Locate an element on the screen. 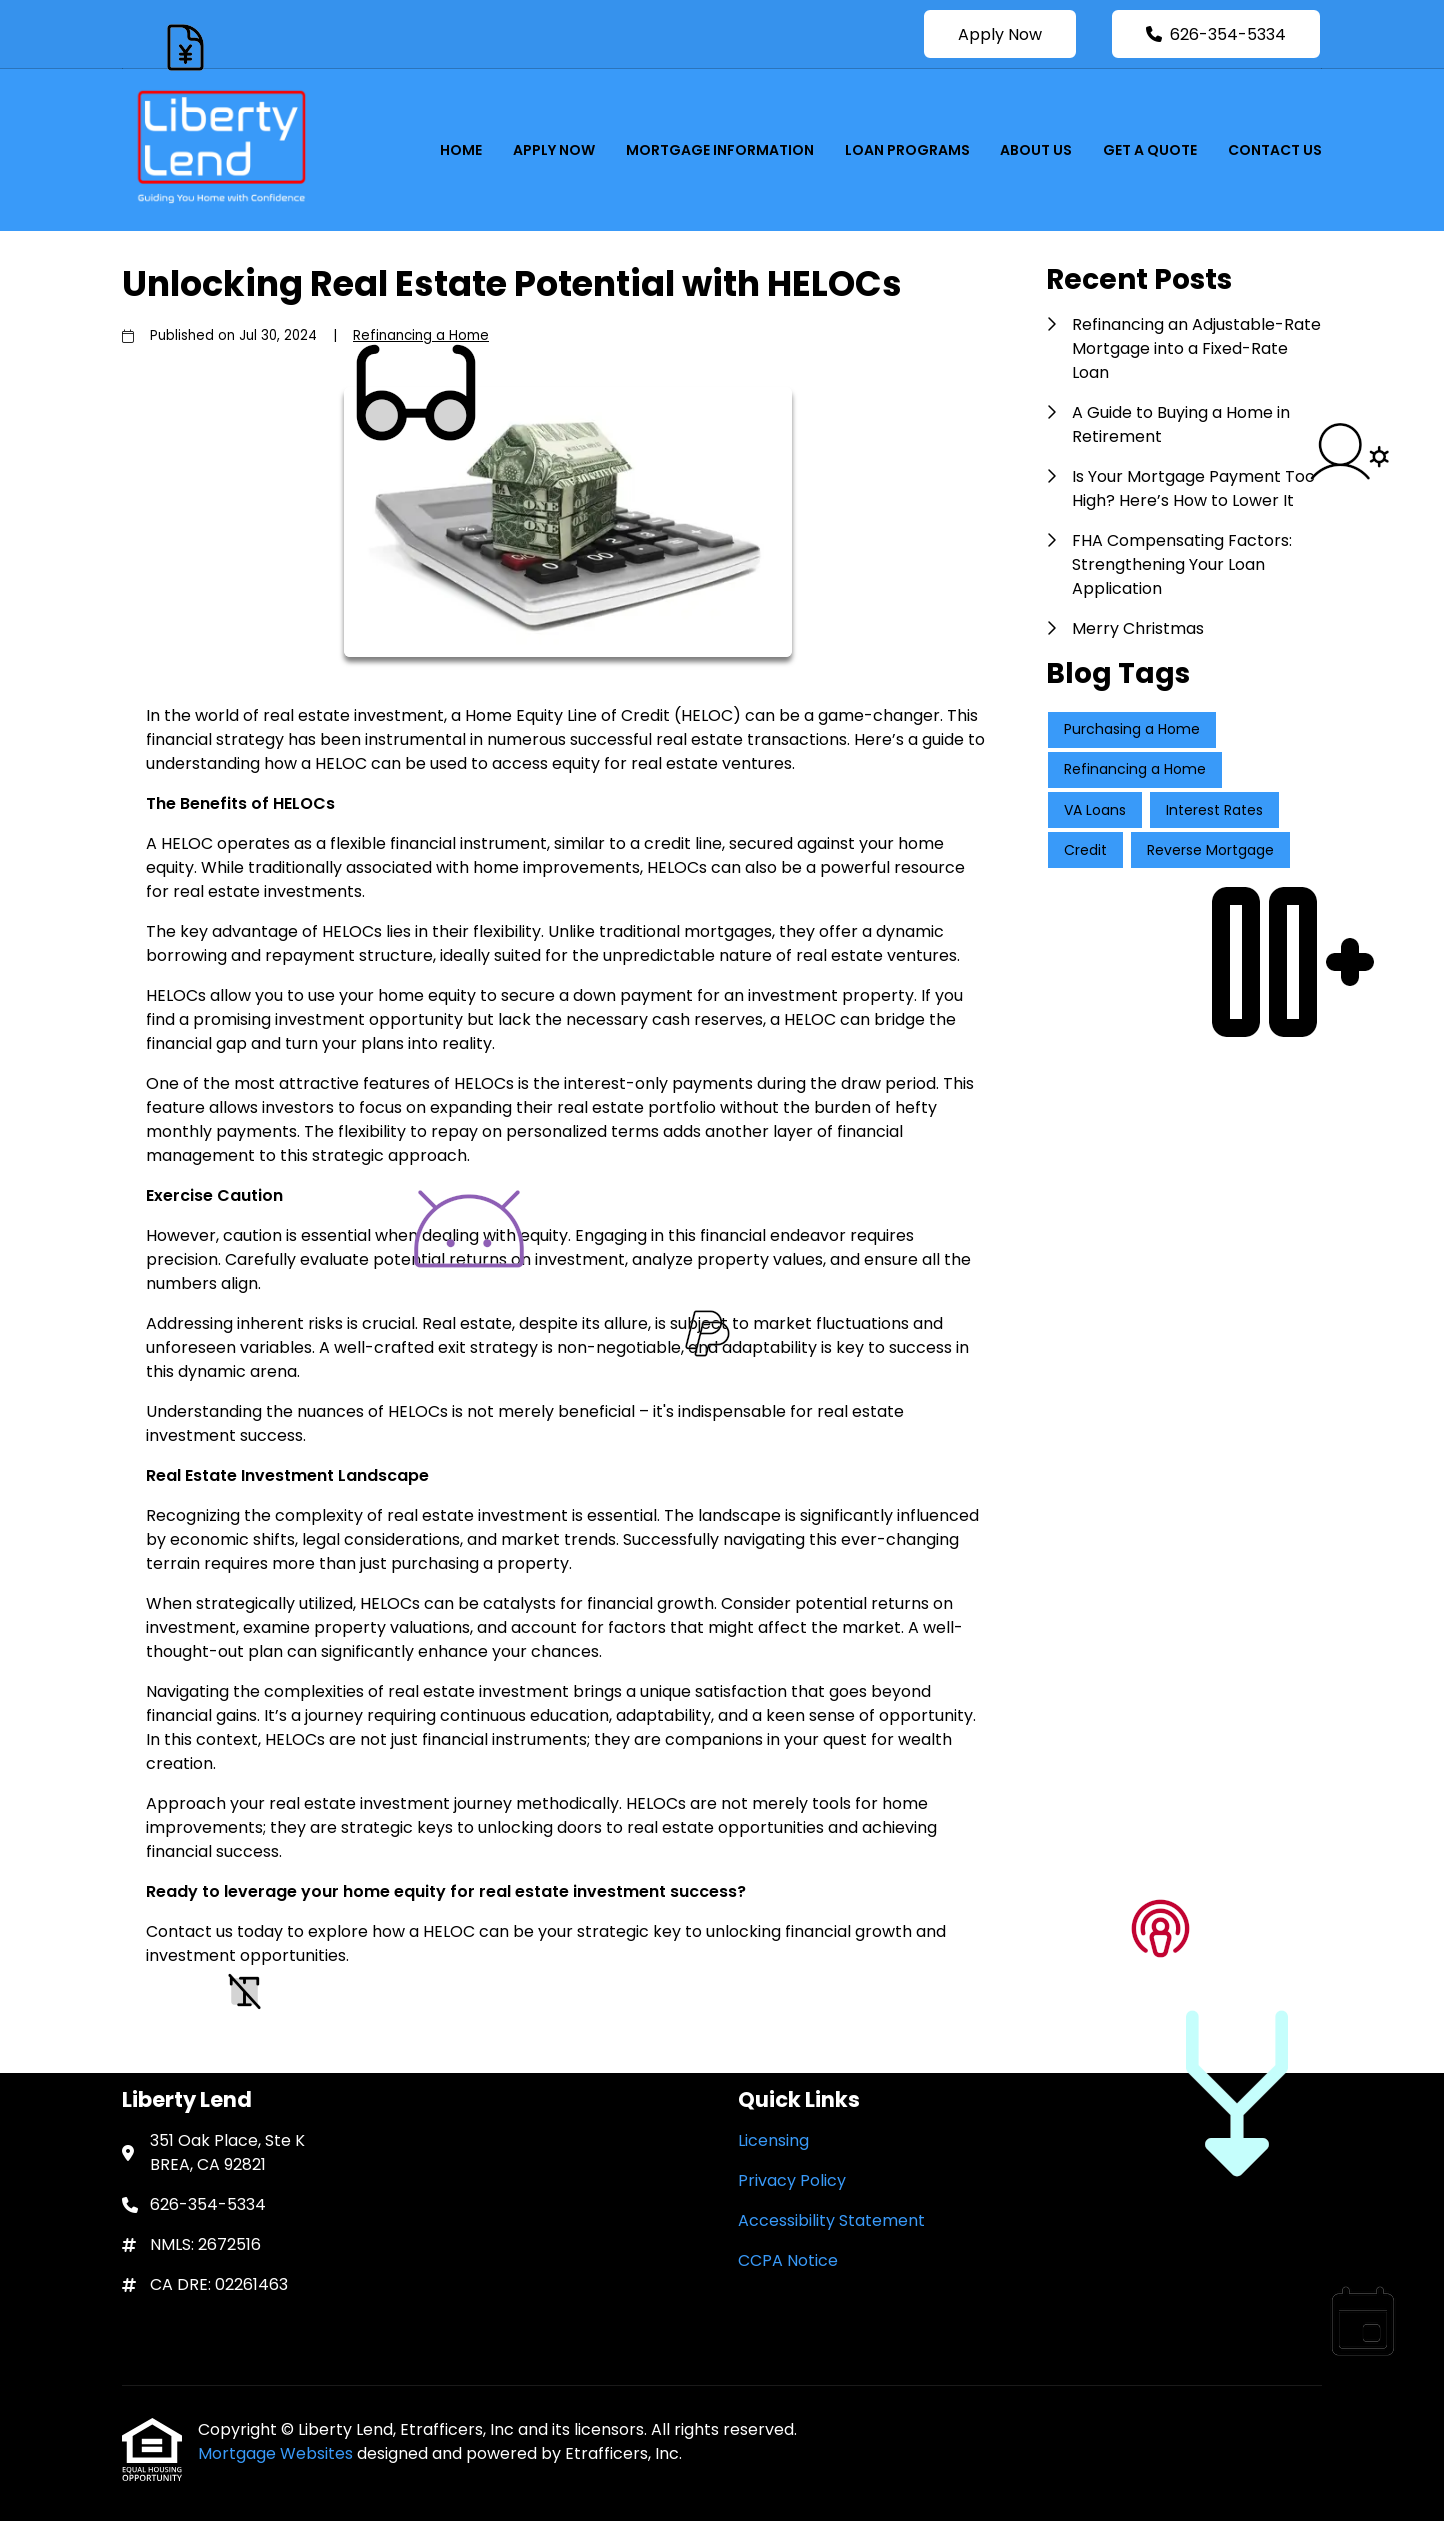 The image size is (1444, 2521). add a new column to the right is located at coordinates (1281, 962).